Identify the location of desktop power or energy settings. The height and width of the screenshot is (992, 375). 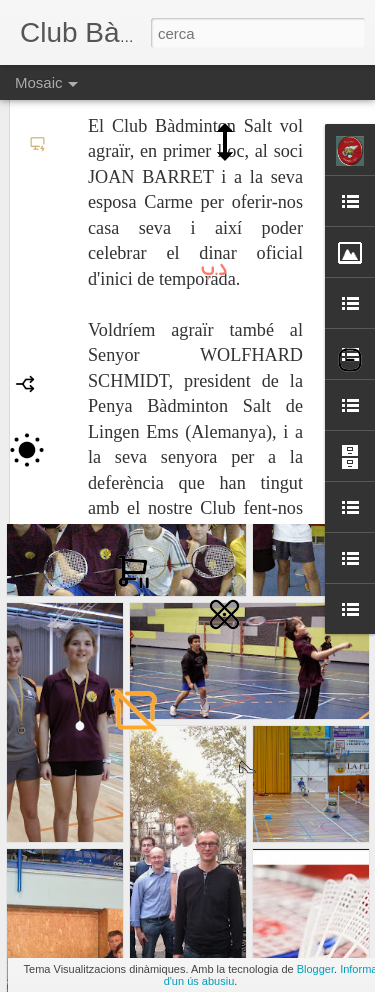
(37, 143).